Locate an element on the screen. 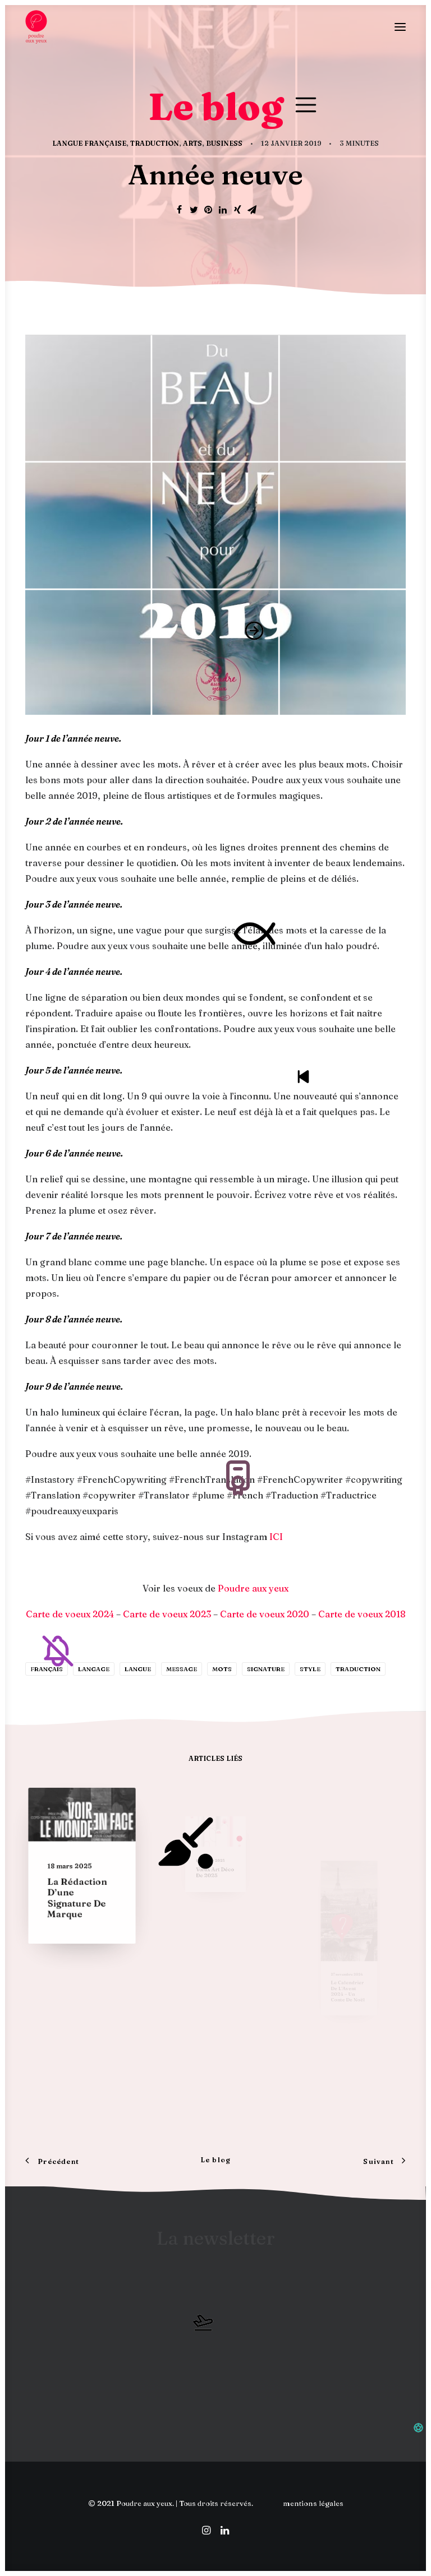  access broomball game or sport features is located at coordinates (186, 1842).